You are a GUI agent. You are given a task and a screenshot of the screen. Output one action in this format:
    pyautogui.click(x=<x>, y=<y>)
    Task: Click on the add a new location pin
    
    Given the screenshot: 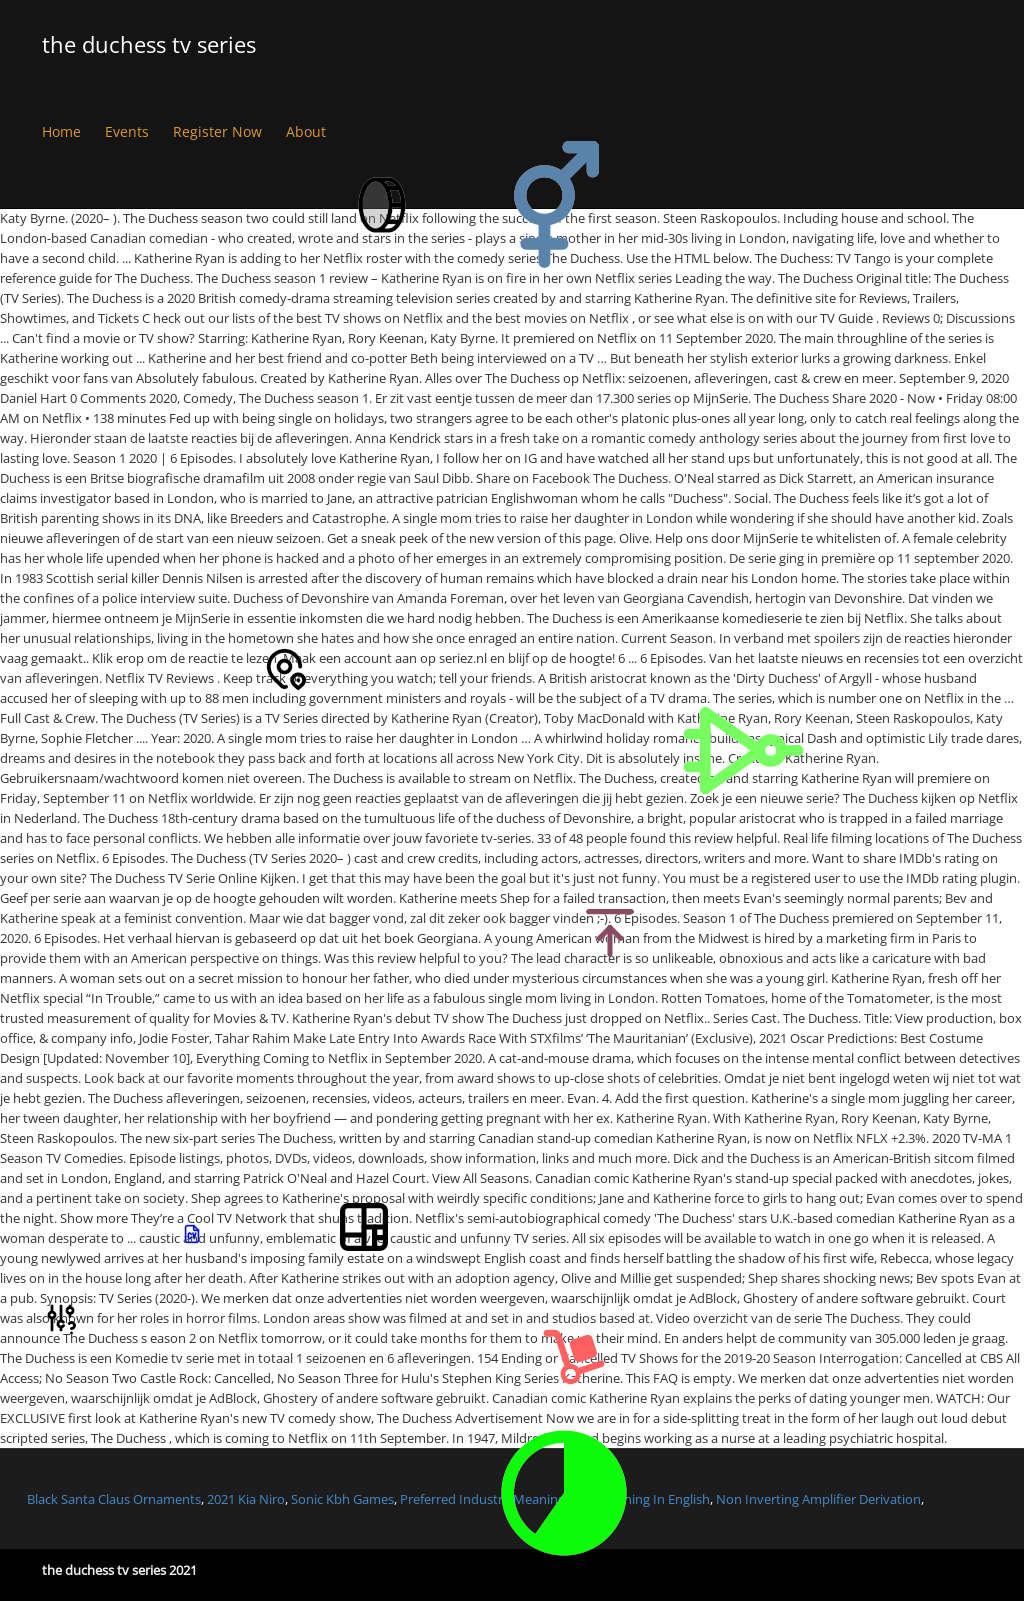 What is the action you would take?
    pyautogui.click(x=284, y=668)
    